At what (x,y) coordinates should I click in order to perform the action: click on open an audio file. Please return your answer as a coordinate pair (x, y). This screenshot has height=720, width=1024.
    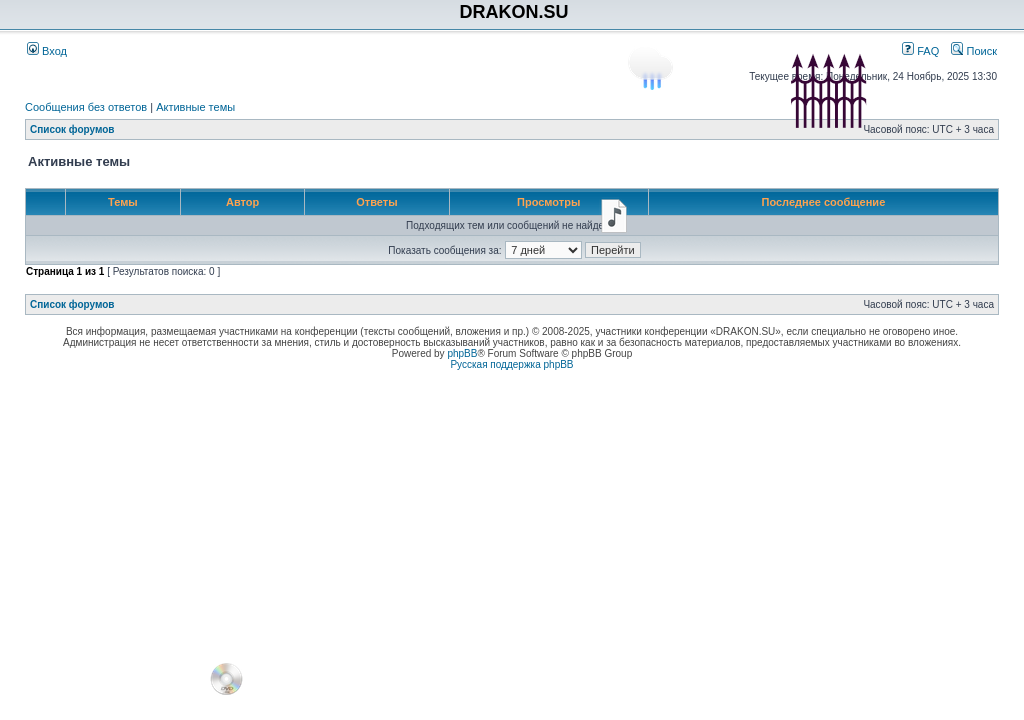
    Looking at the image, I should click on (614, 216).